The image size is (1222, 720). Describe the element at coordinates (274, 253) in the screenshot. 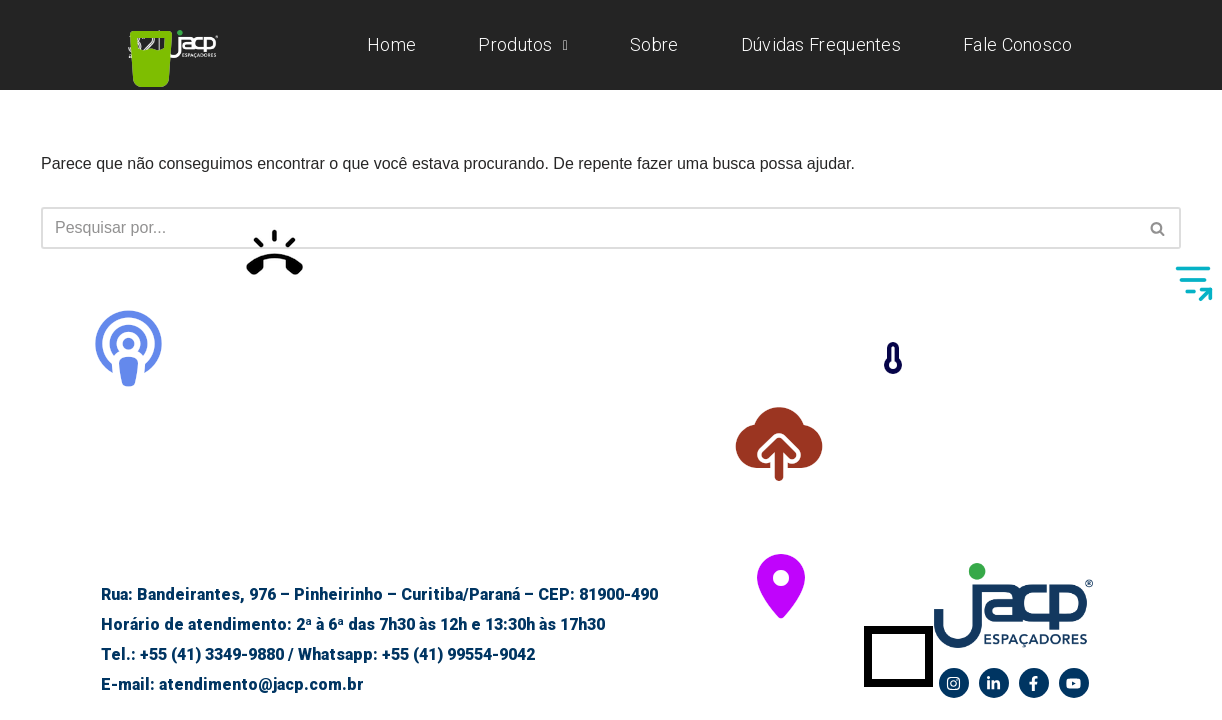

I see `incoming call alert` at that location.